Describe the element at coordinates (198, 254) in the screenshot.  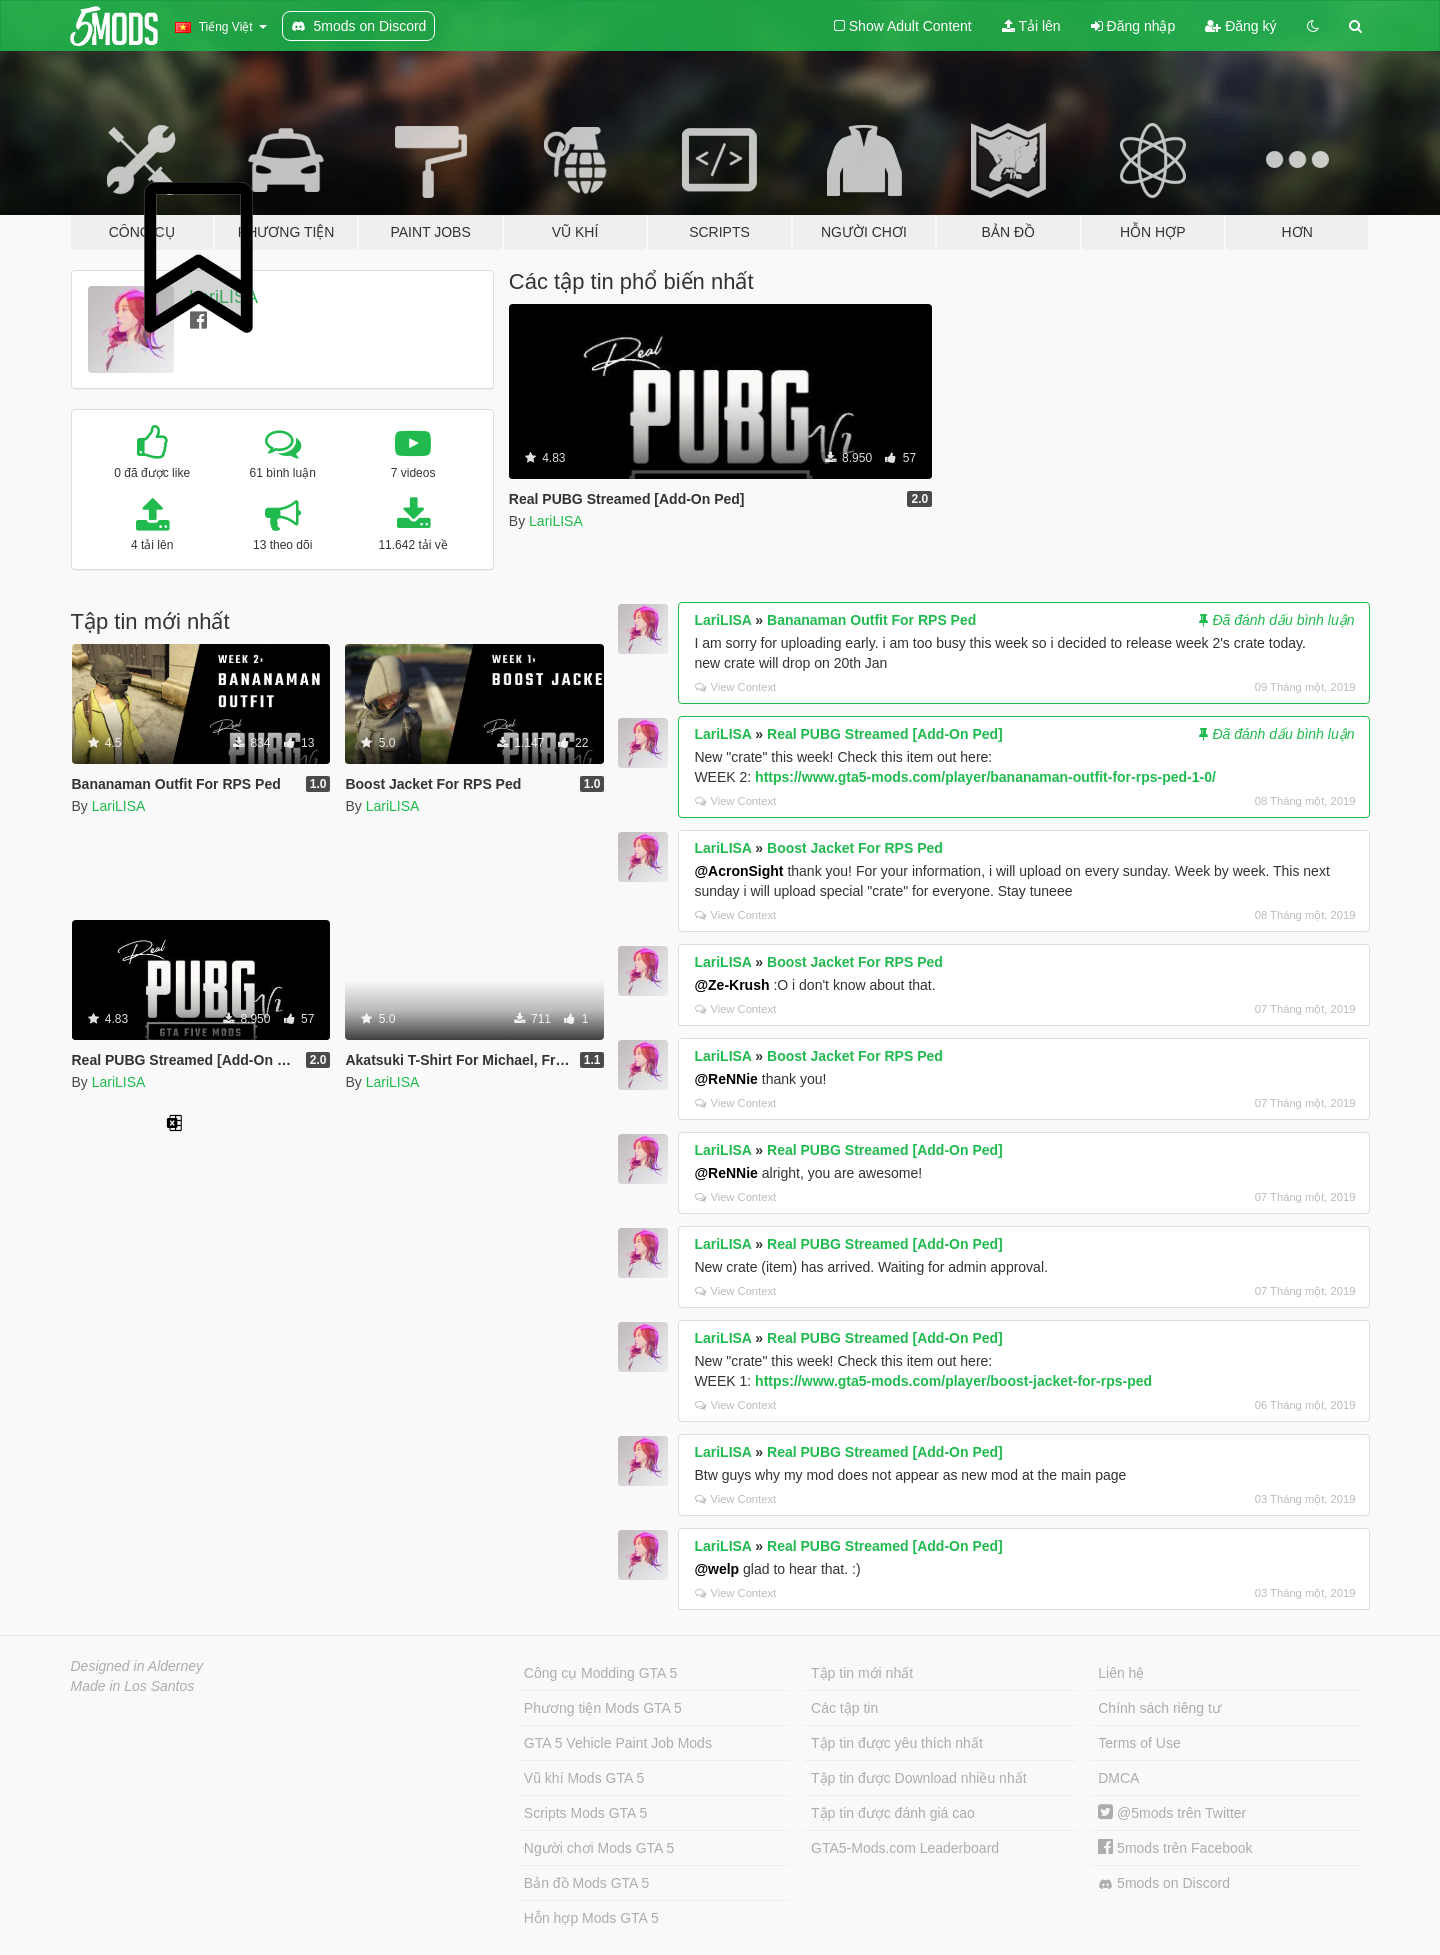
I see `save this item for later` at that location.